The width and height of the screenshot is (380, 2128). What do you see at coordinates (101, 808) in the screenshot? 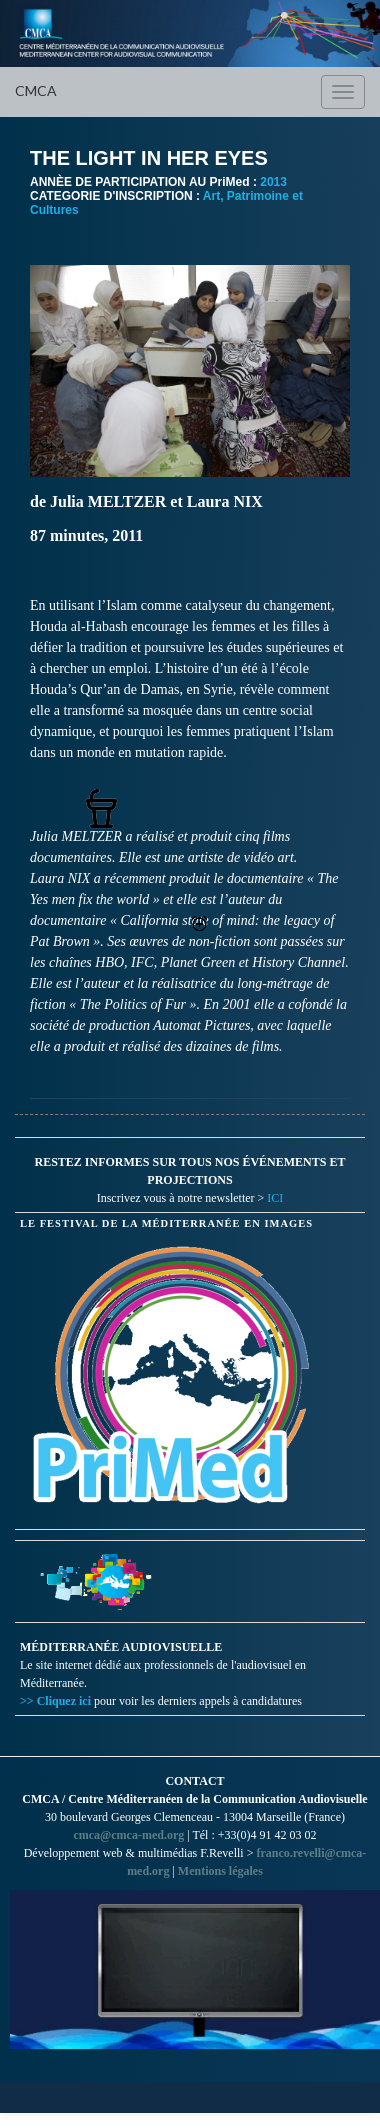
I see `view speaker or presentation podium` at bounding box center [101, 808].